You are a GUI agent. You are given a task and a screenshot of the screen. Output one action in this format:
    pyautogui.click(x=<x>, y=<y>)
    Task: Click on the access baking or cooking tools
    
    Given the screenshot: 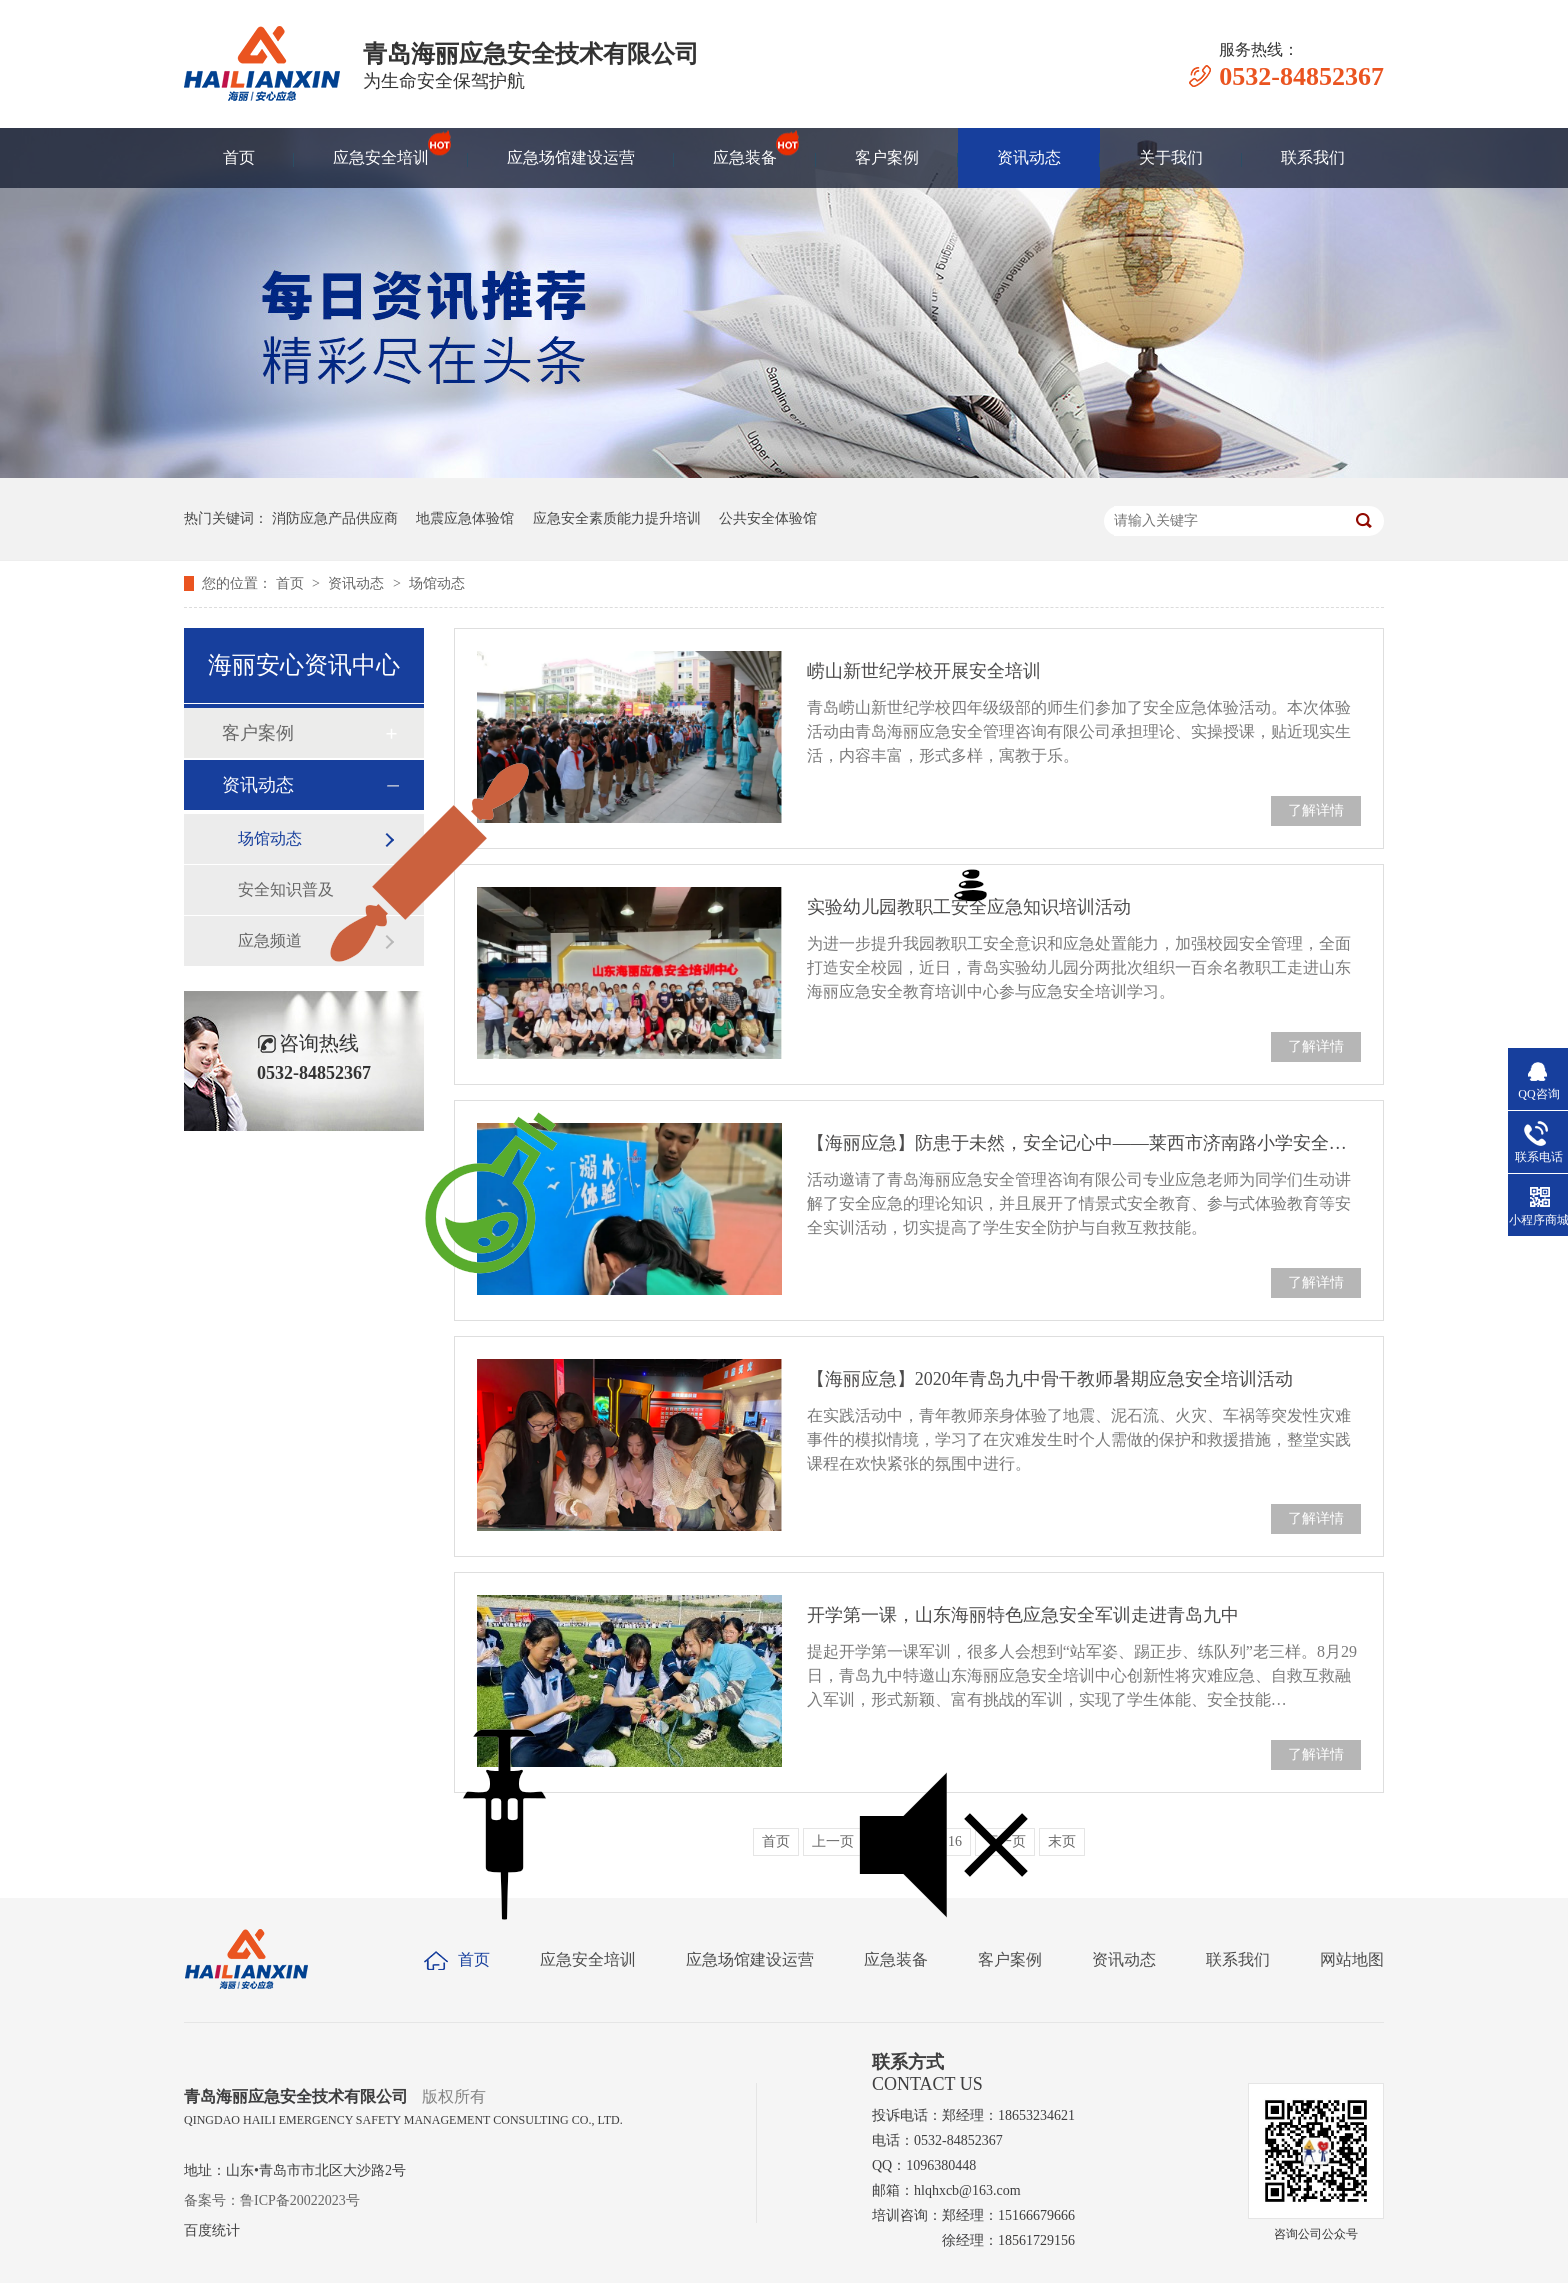 What is the action you would take?
    pyautogui.click(x=429, y=862)
    